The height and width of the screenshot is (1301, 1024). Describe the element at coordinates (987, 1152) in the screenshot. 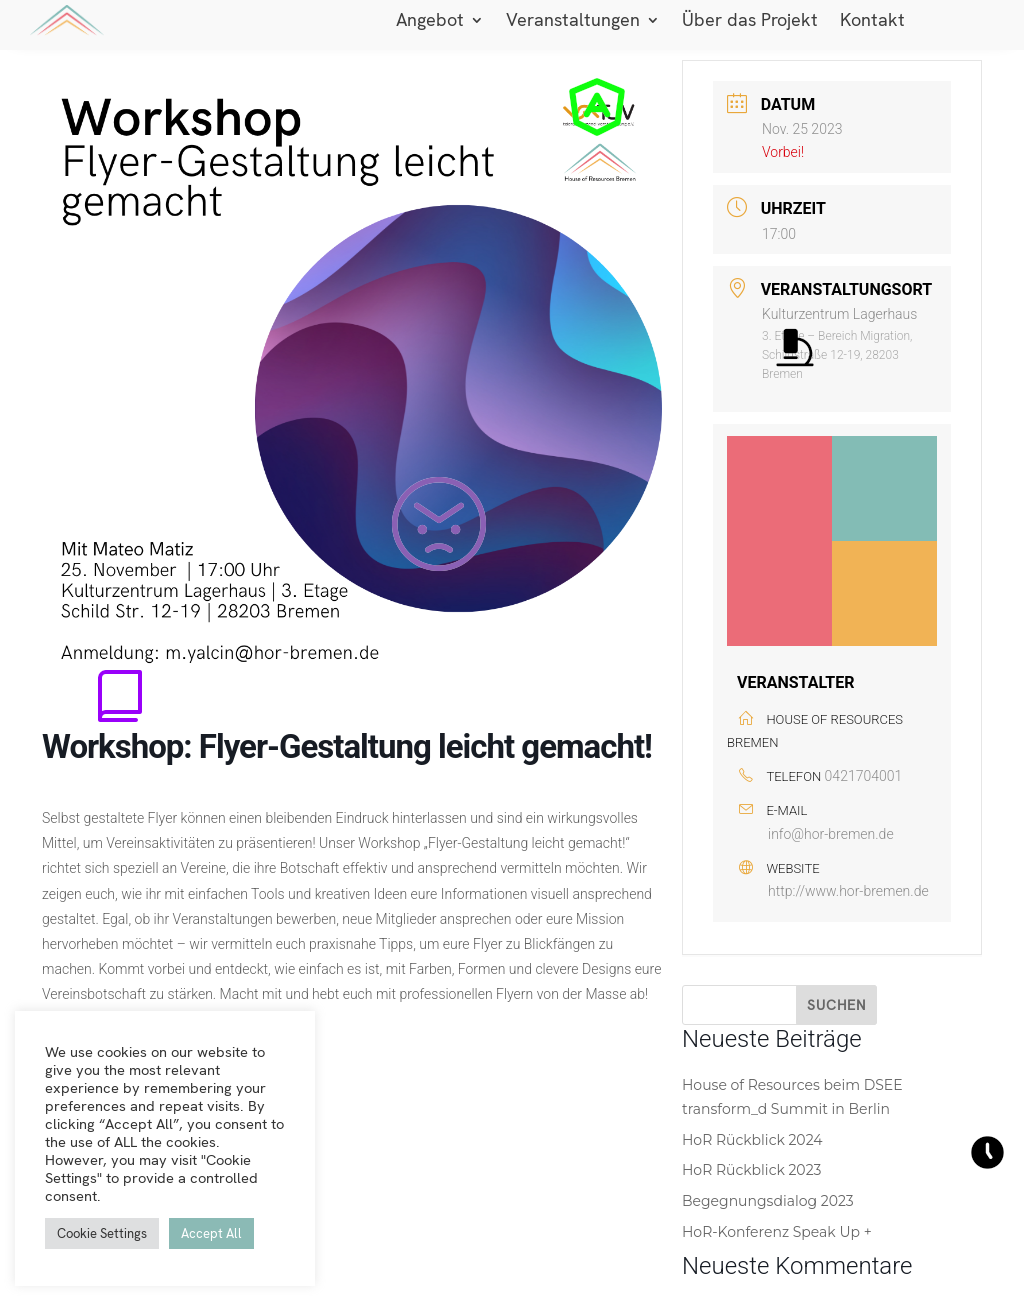

I see `indicates the current time or timestamp` at that location.